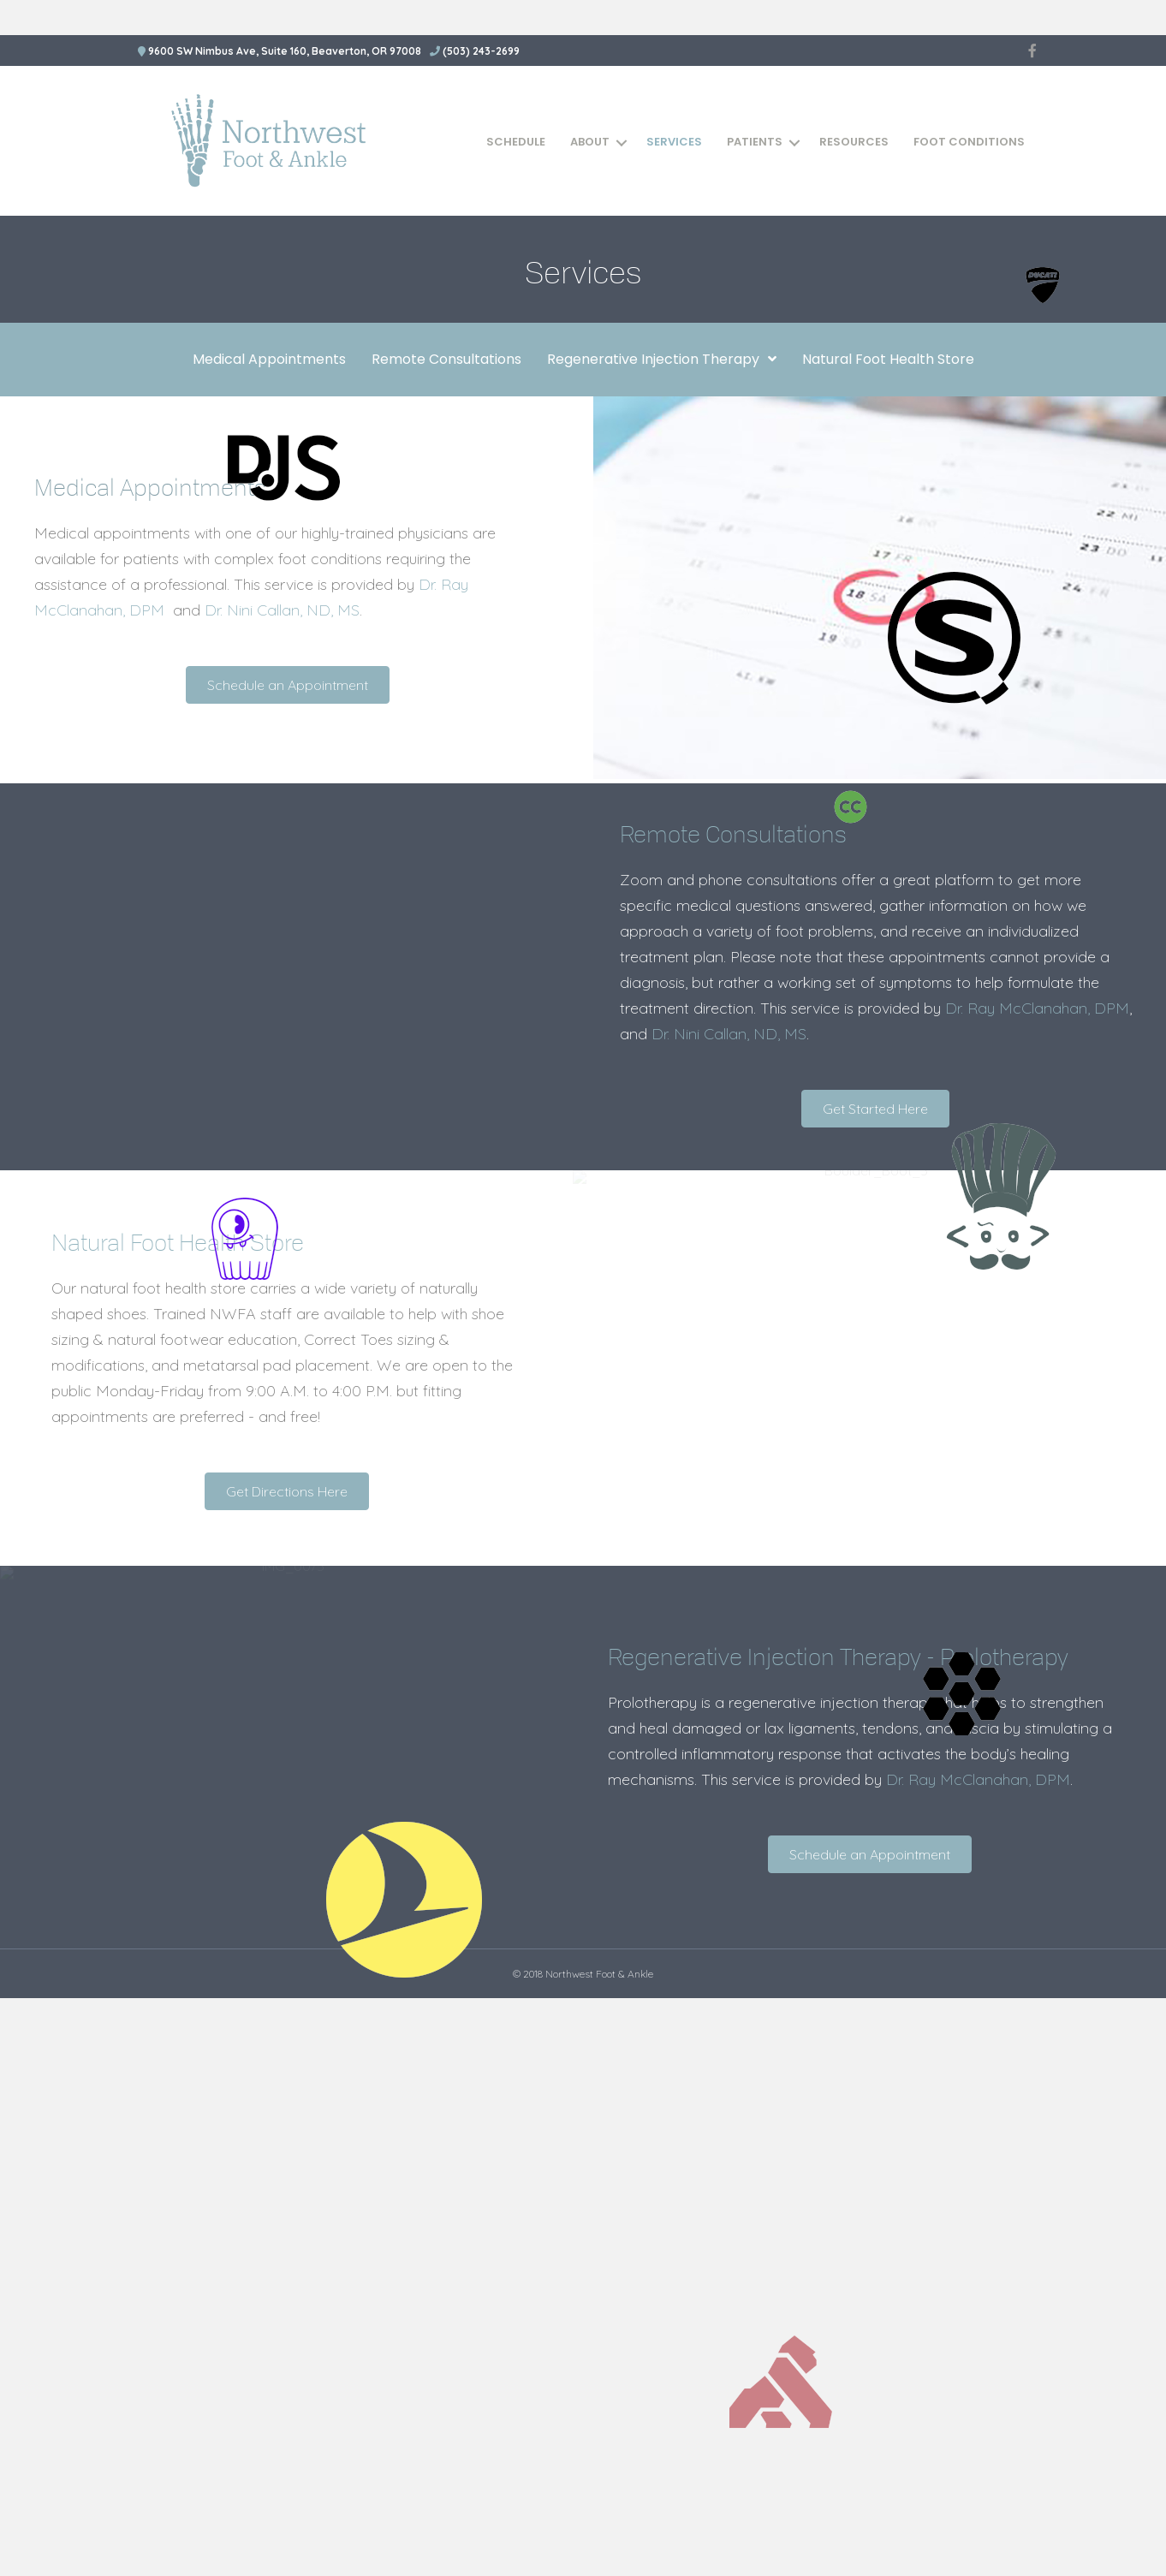  What do you see at coordinates (1001, 1196) in the screenshot?
I see `visit codechef competitive programming platform` at bounding box center [1001, 1196].